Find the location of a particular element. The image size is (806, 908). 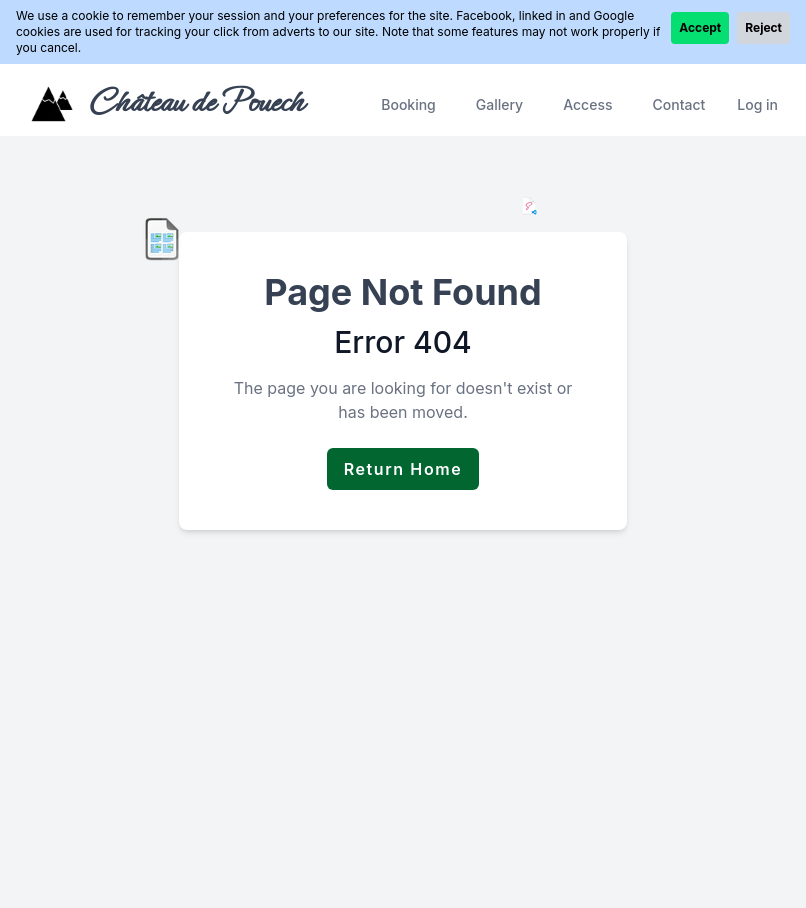

libreoffice master document file type is located at coordinates (162, 239).